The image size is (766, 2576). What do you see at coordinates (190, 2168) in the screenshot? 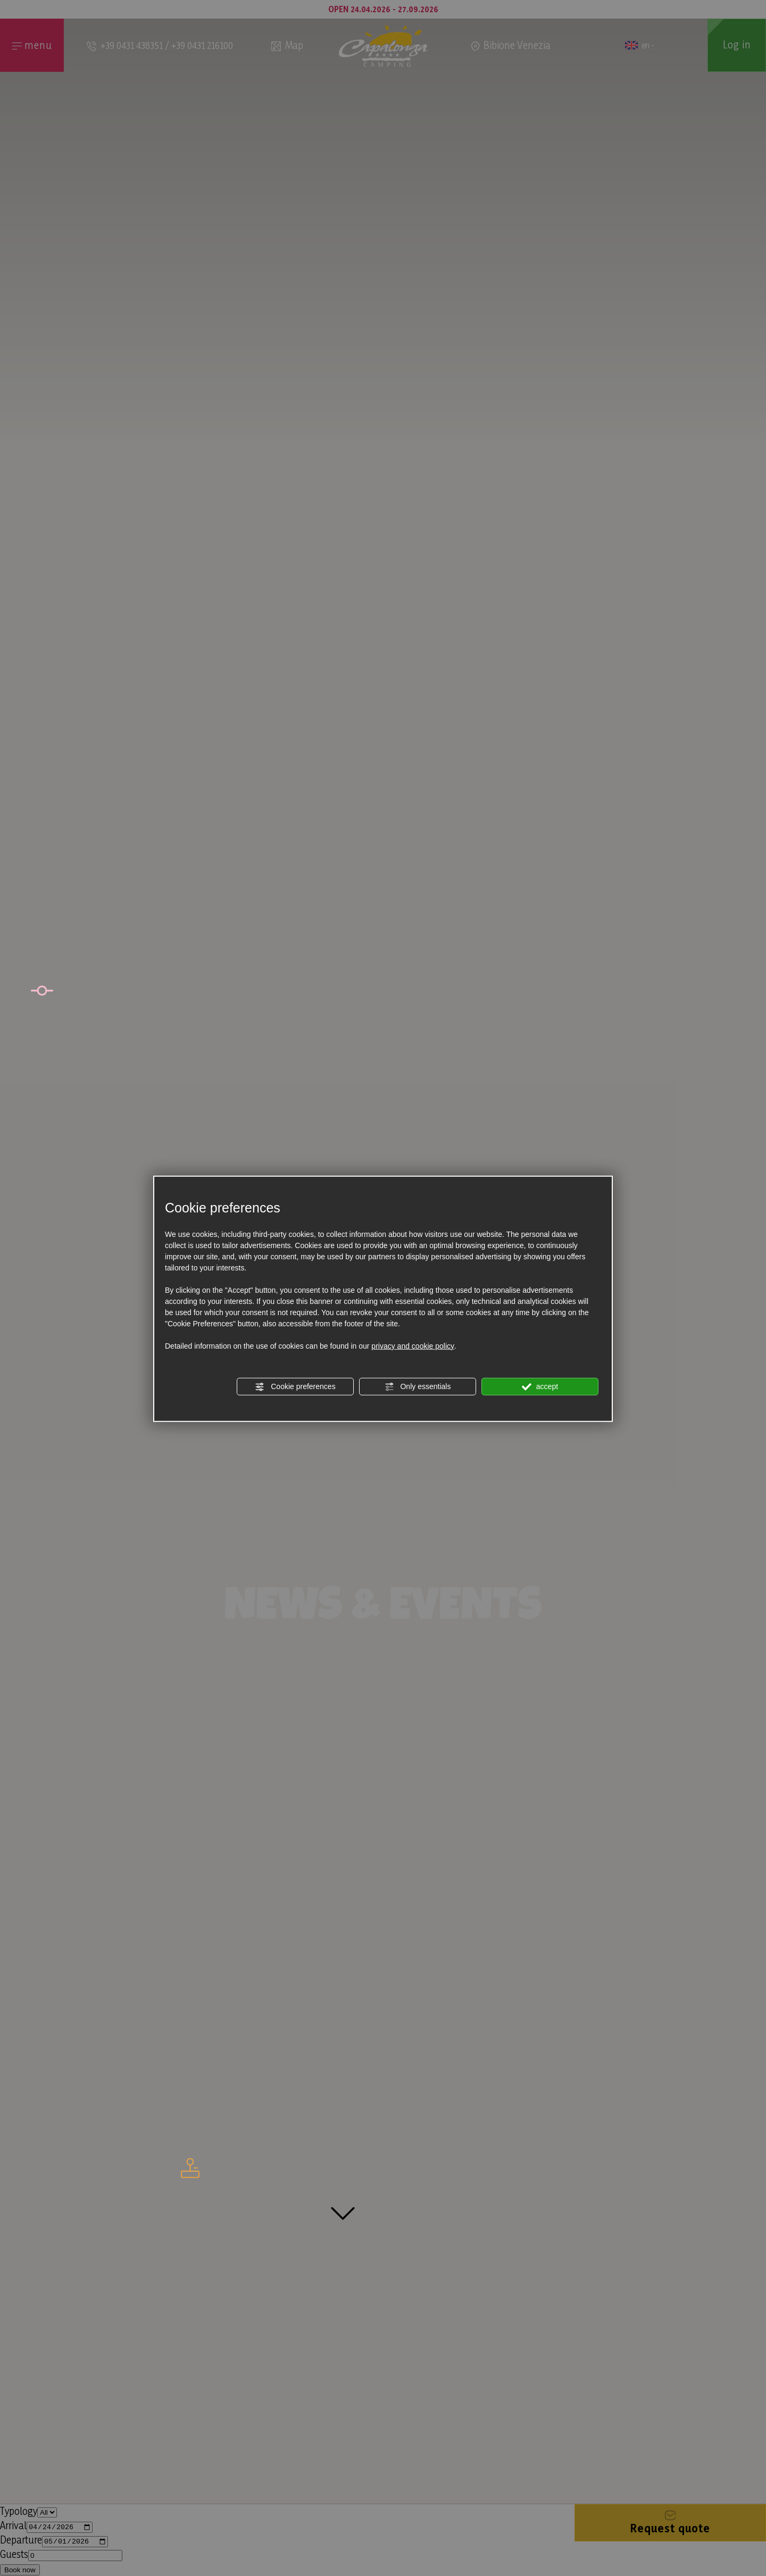
I see `access game controls or gaming features` at bounding box center [190, 2168].